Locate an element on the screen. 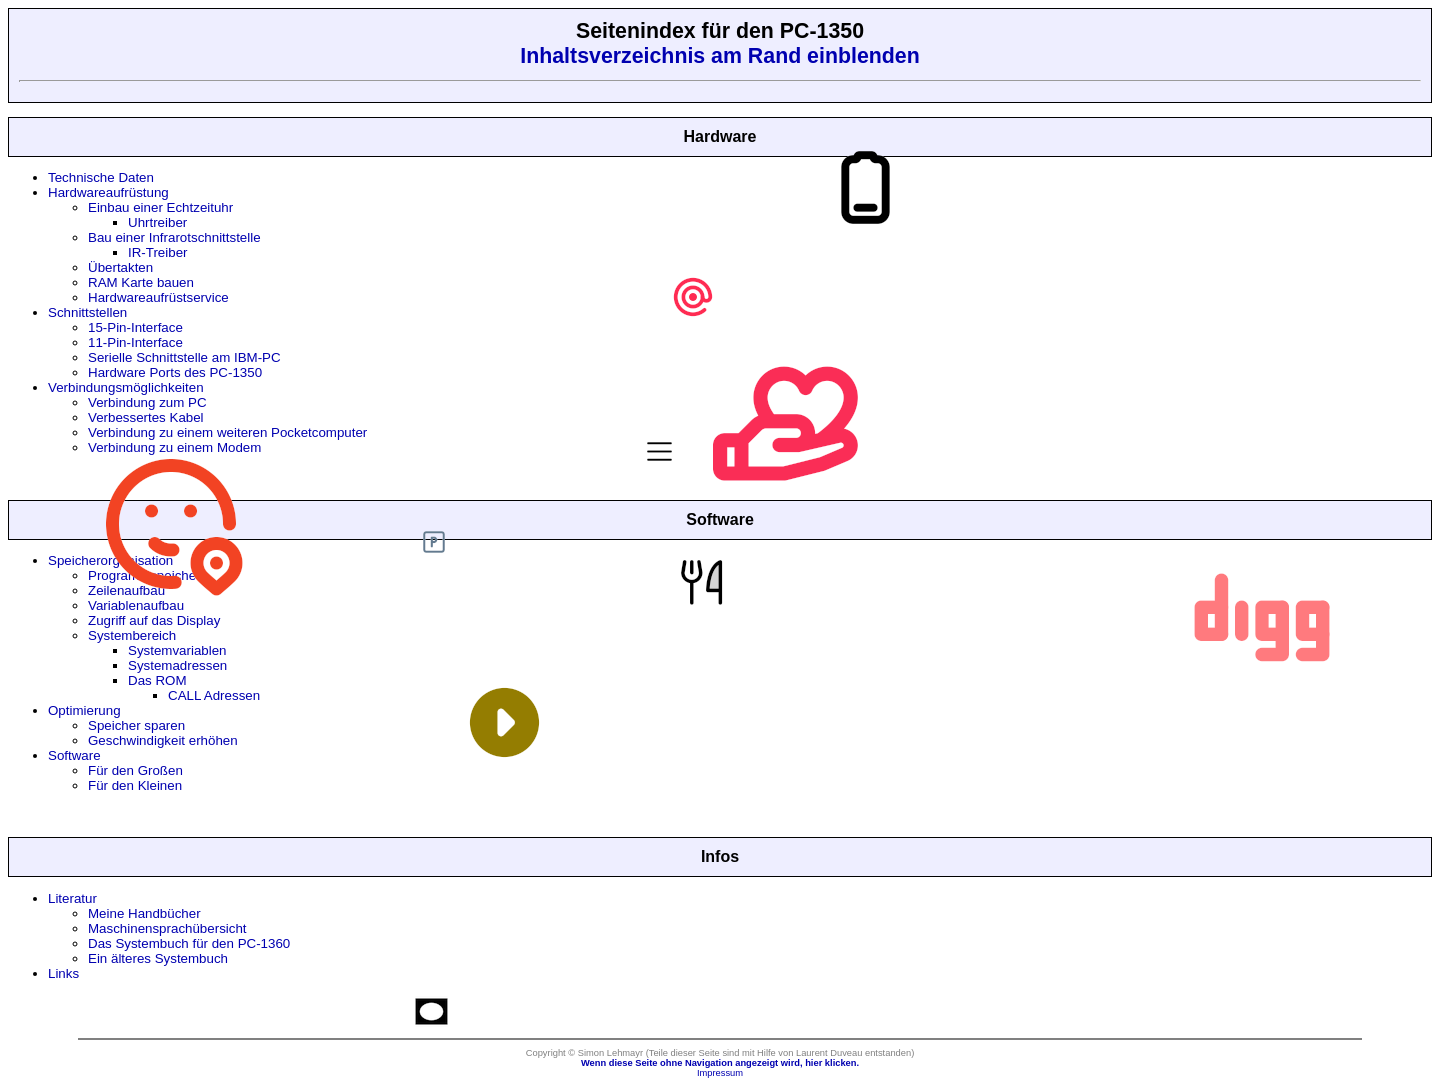 The height and width of the screenshot is (1086, 1440). donate or give to charity is located at coordinates (789, 426).